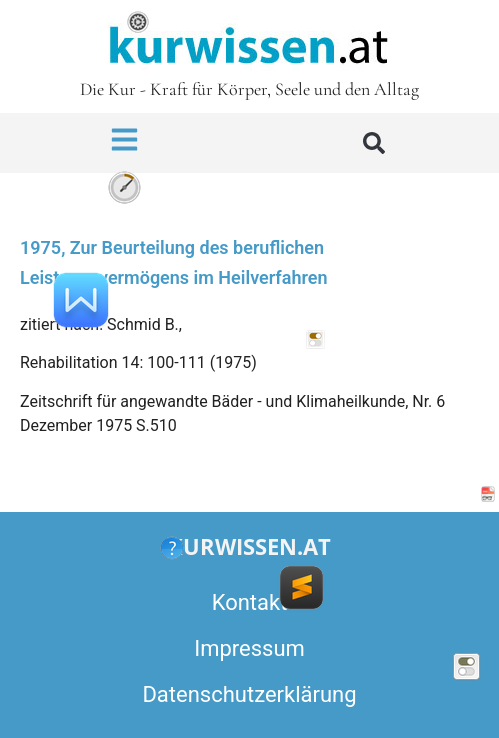 The image size is (499, 738). I want to click on open sysprof system profiler application, so click(124, 187).